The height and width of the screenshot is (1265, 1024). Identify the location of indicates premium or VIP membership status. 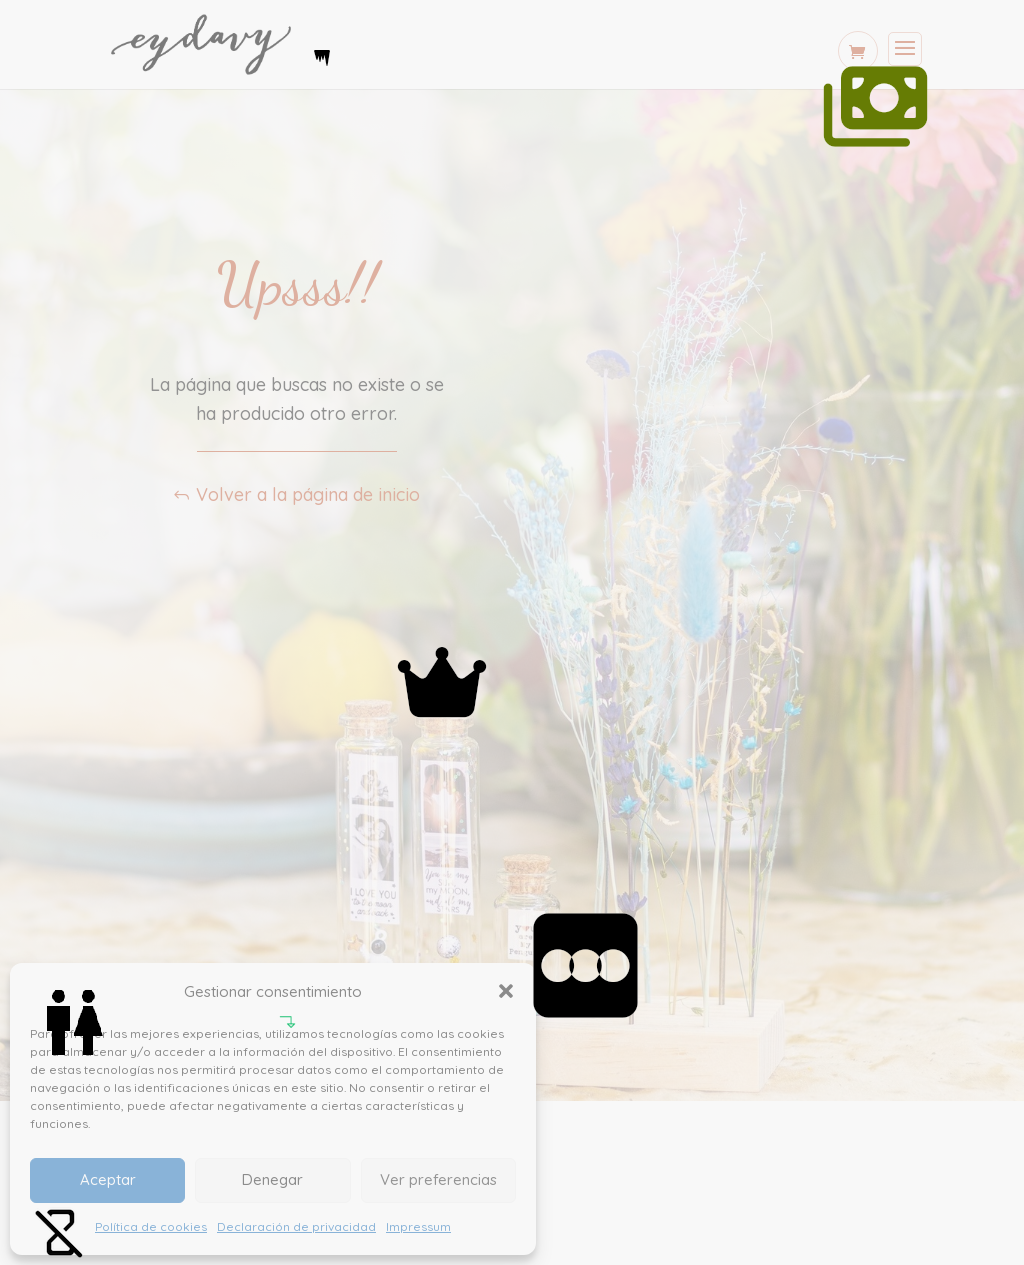
(442, 686).